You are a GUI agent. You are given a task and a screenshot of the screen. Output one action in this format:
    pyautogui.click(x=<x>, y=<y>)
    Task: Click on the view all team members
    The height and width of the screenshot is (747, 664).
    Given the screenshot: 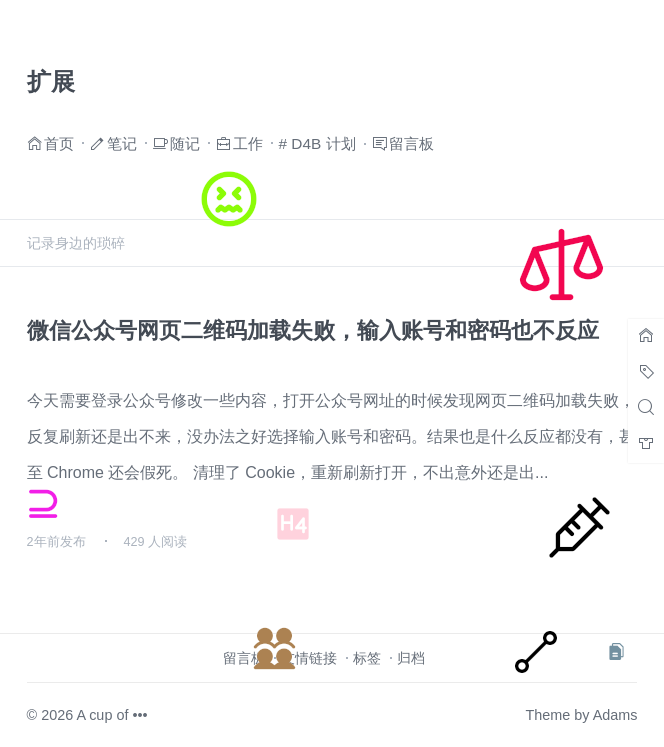 What is the action you would take?
    pyautogui.click(x=274, y=648)
    